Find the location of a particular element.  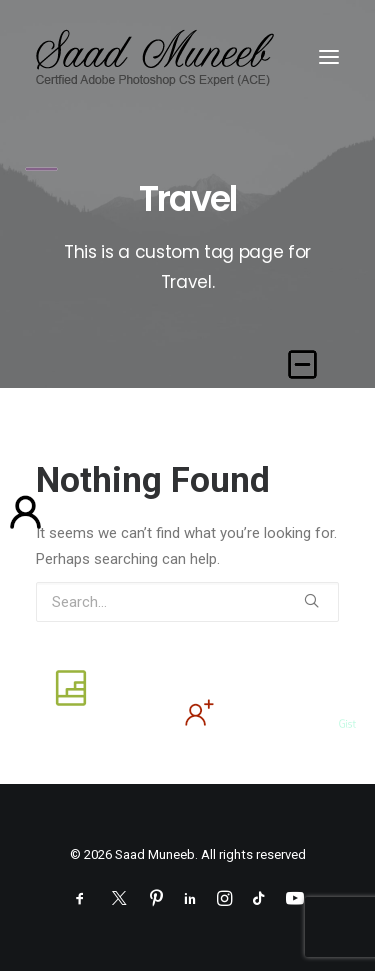

access stairs or stairway directions is located at coordinates (71, 688).